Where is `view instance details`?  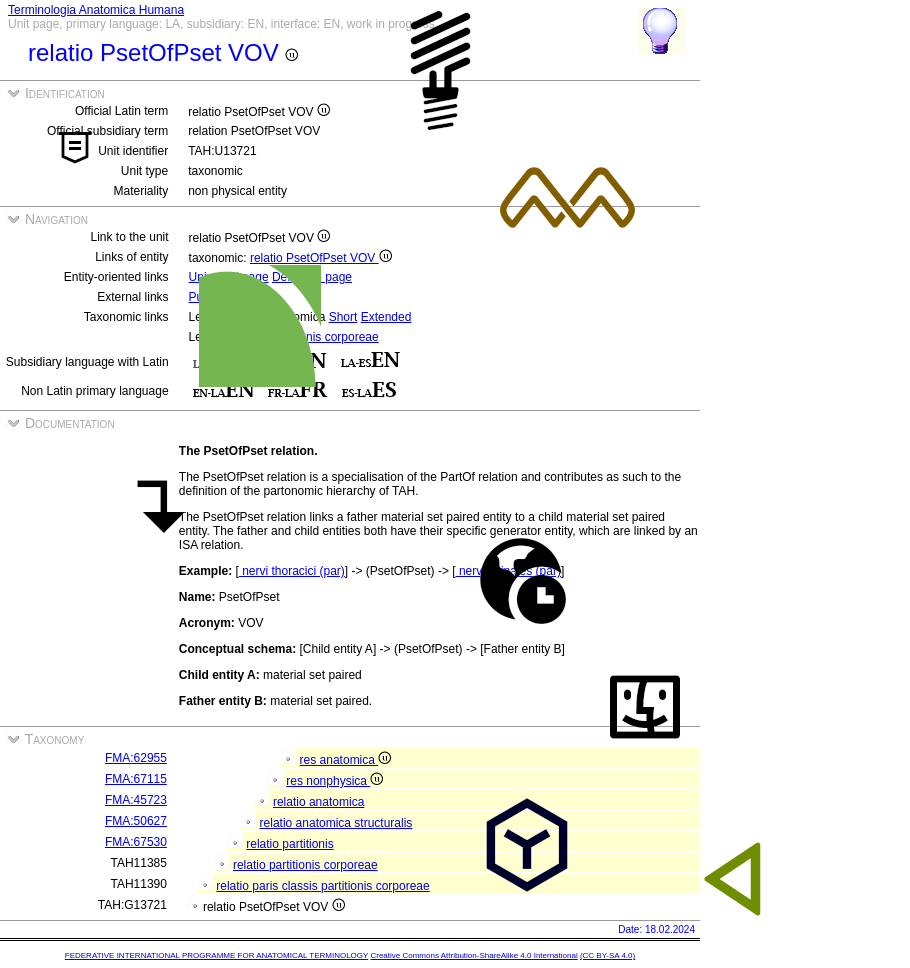
view instance details is located at coordinates (527, 845).